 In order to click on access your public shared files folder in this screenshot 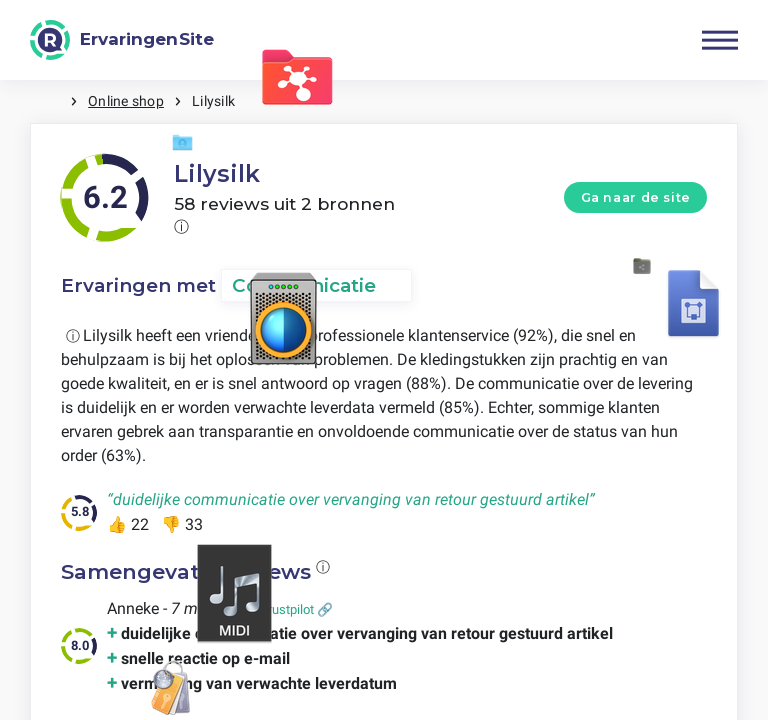, I will do `click(642, 266)`.